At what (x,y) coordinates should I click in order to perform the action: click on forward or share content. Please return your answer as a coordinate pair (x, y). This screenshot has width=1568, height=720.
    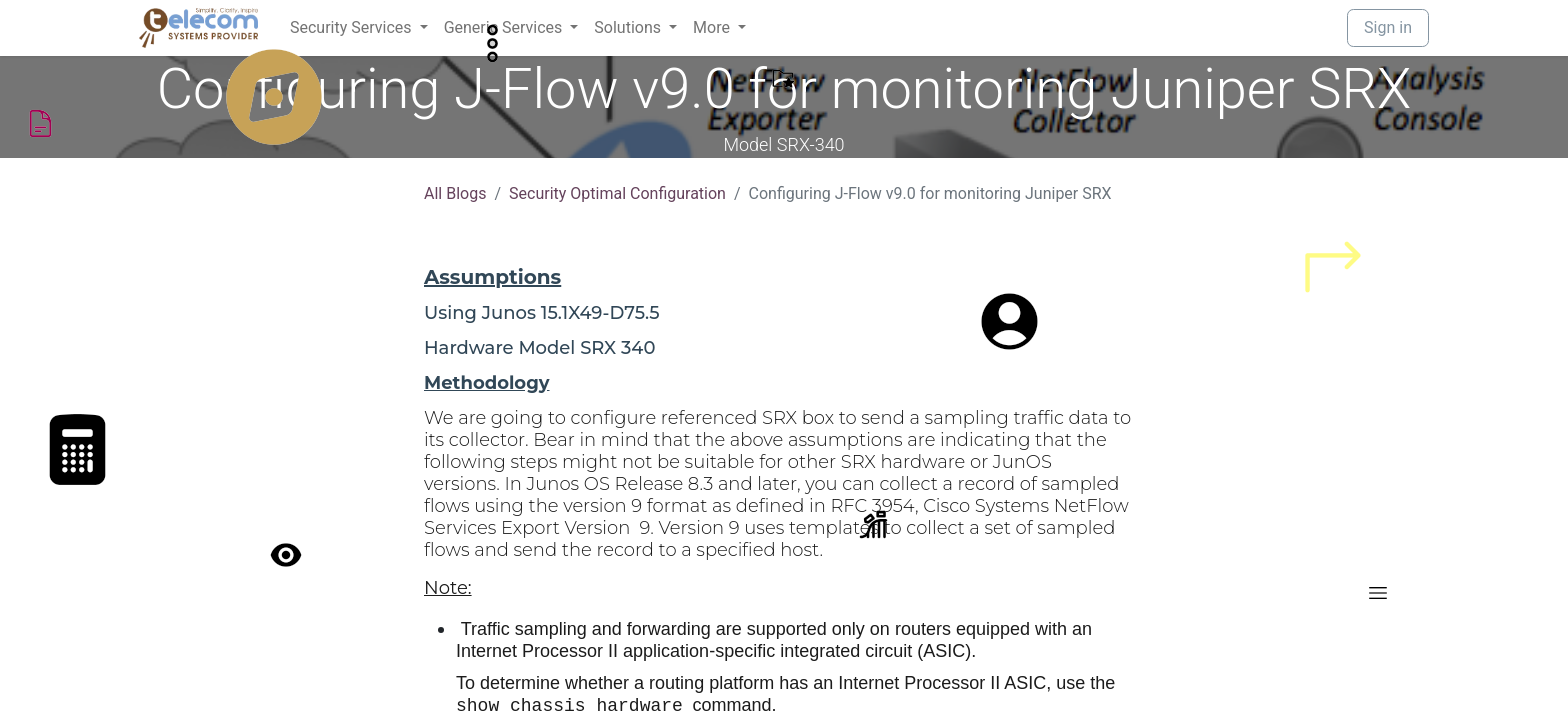
    Looking at the image, I should click on (1333, 267).